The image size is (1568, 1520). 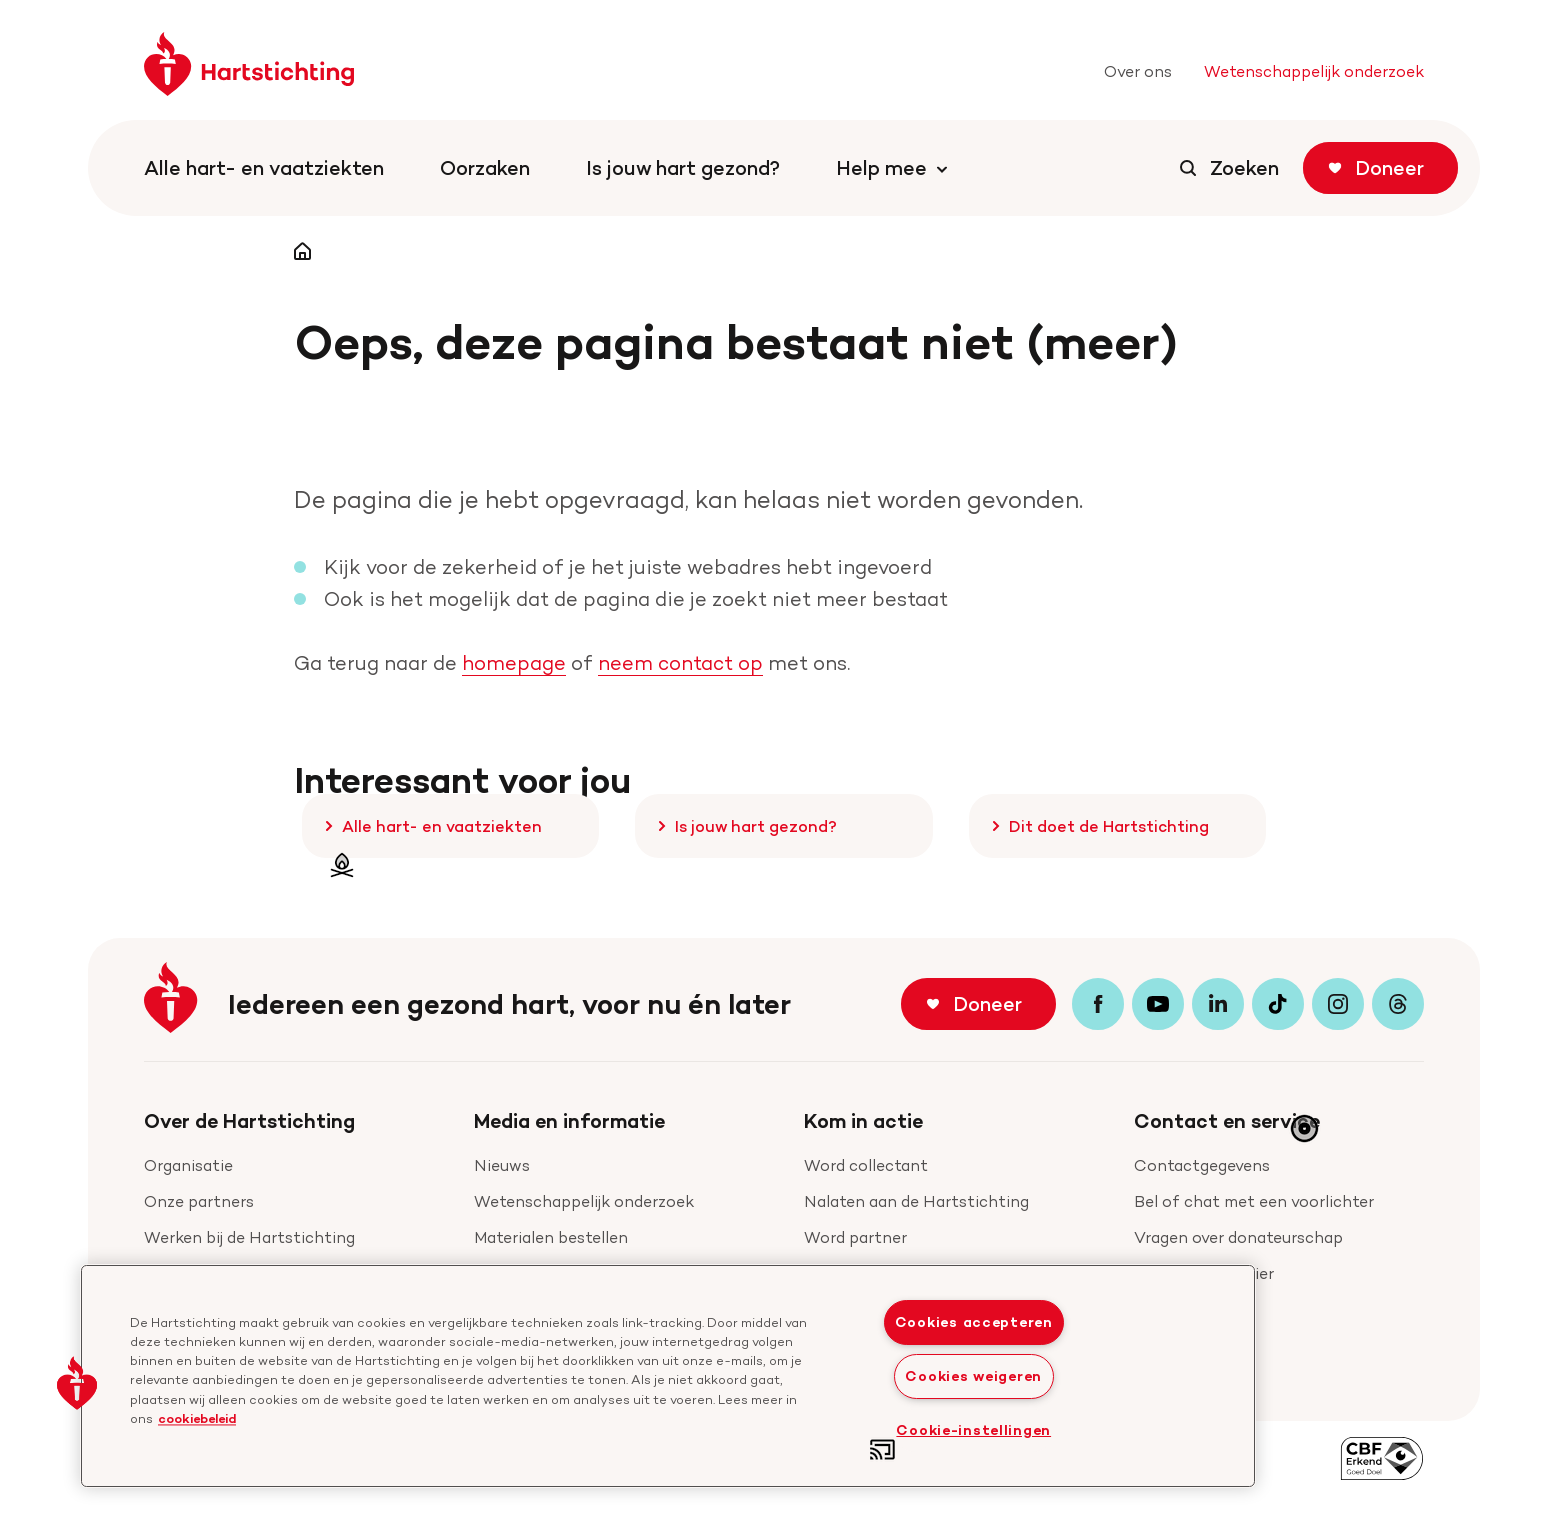 What do you see at coordinates (882, 1449) in the screenshot?
I see `indicates active casting connection to a device` at bounding box center [882, 1449].